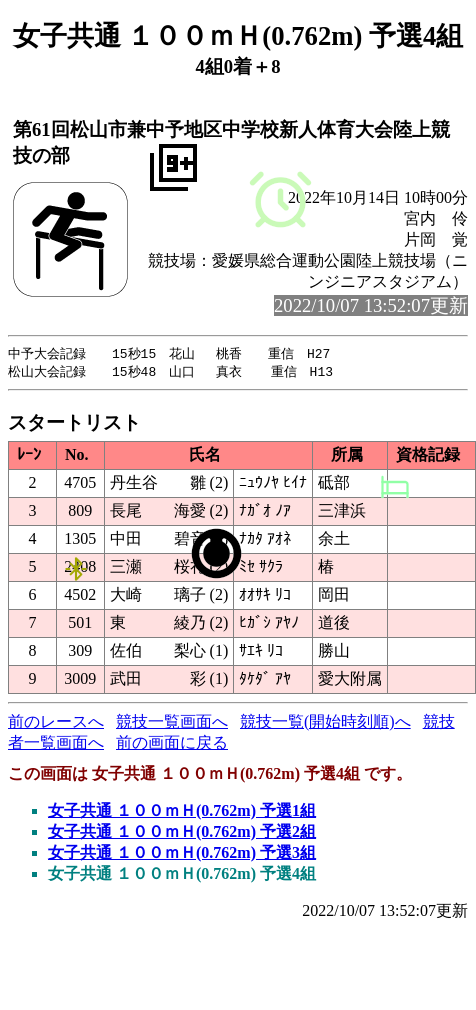 The height and width of the screenshot is (1010, 476). What do you see at coordinates (395, 487) in the screenshot?
I see `view accommodation or hotel options` at bounding box center [395, 487].